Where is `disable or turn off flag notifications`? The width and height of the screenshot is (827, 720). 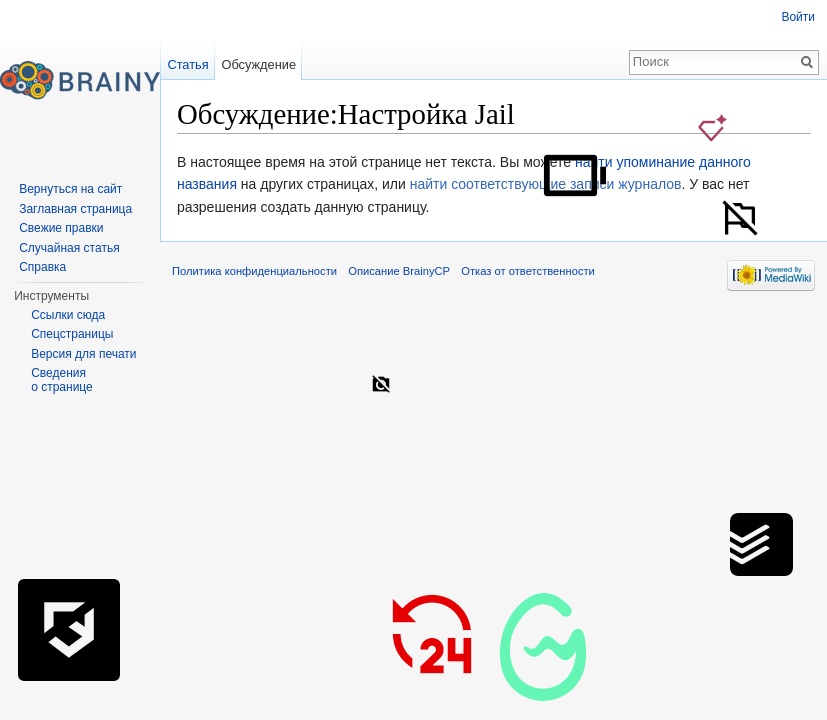
disable or turn off flag notifications is located at coordinates (740, 218).